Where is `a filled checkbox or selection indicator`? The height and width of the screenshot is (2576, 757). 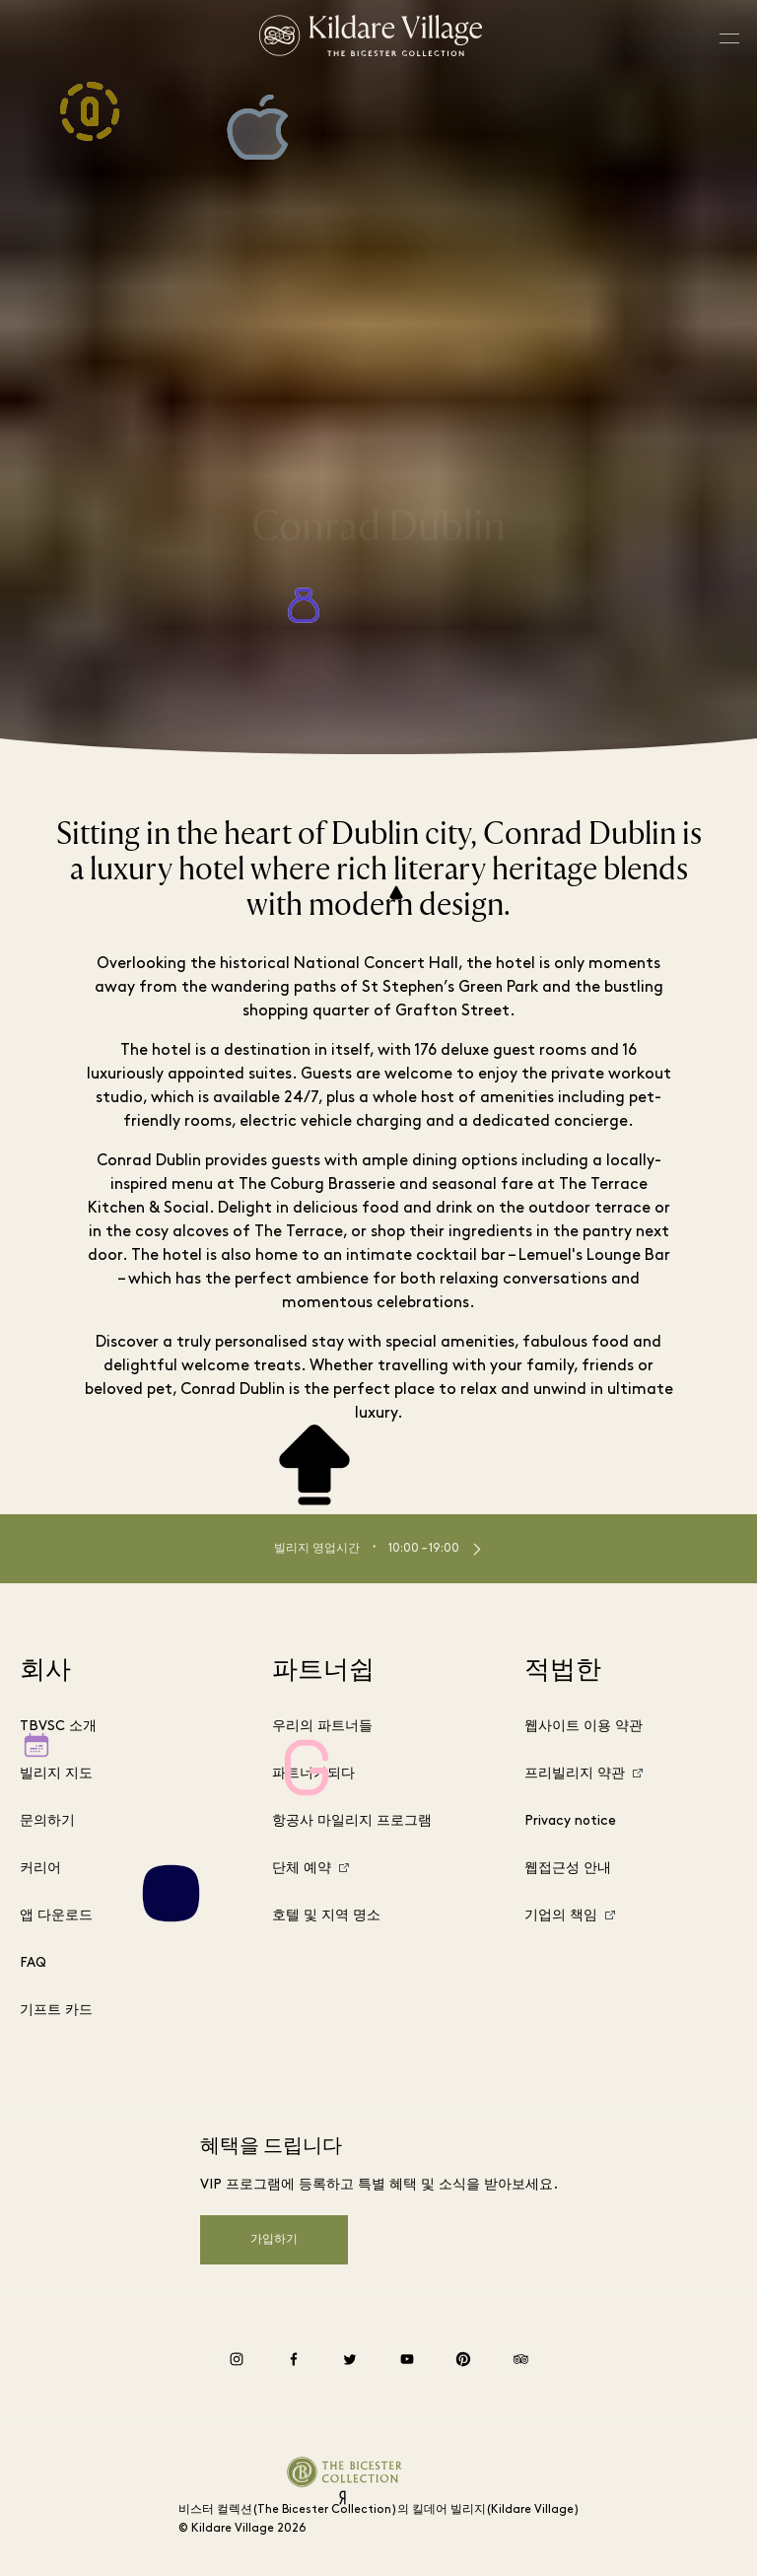
a filled checkbox or selection indicator is located at coordinates (171, 1893).